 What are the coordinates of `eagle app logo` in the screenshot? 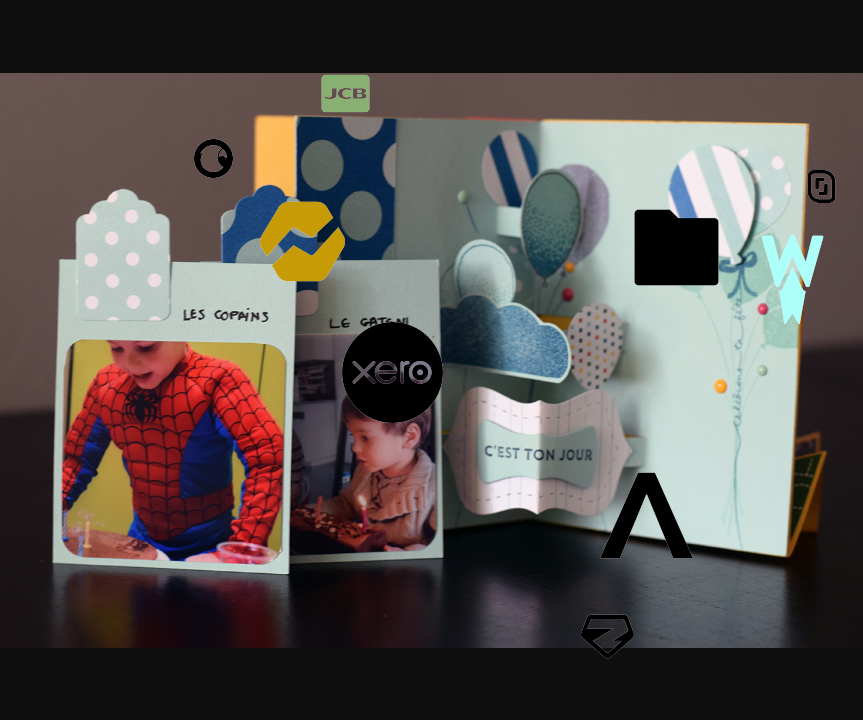 It's located at (213, 158).